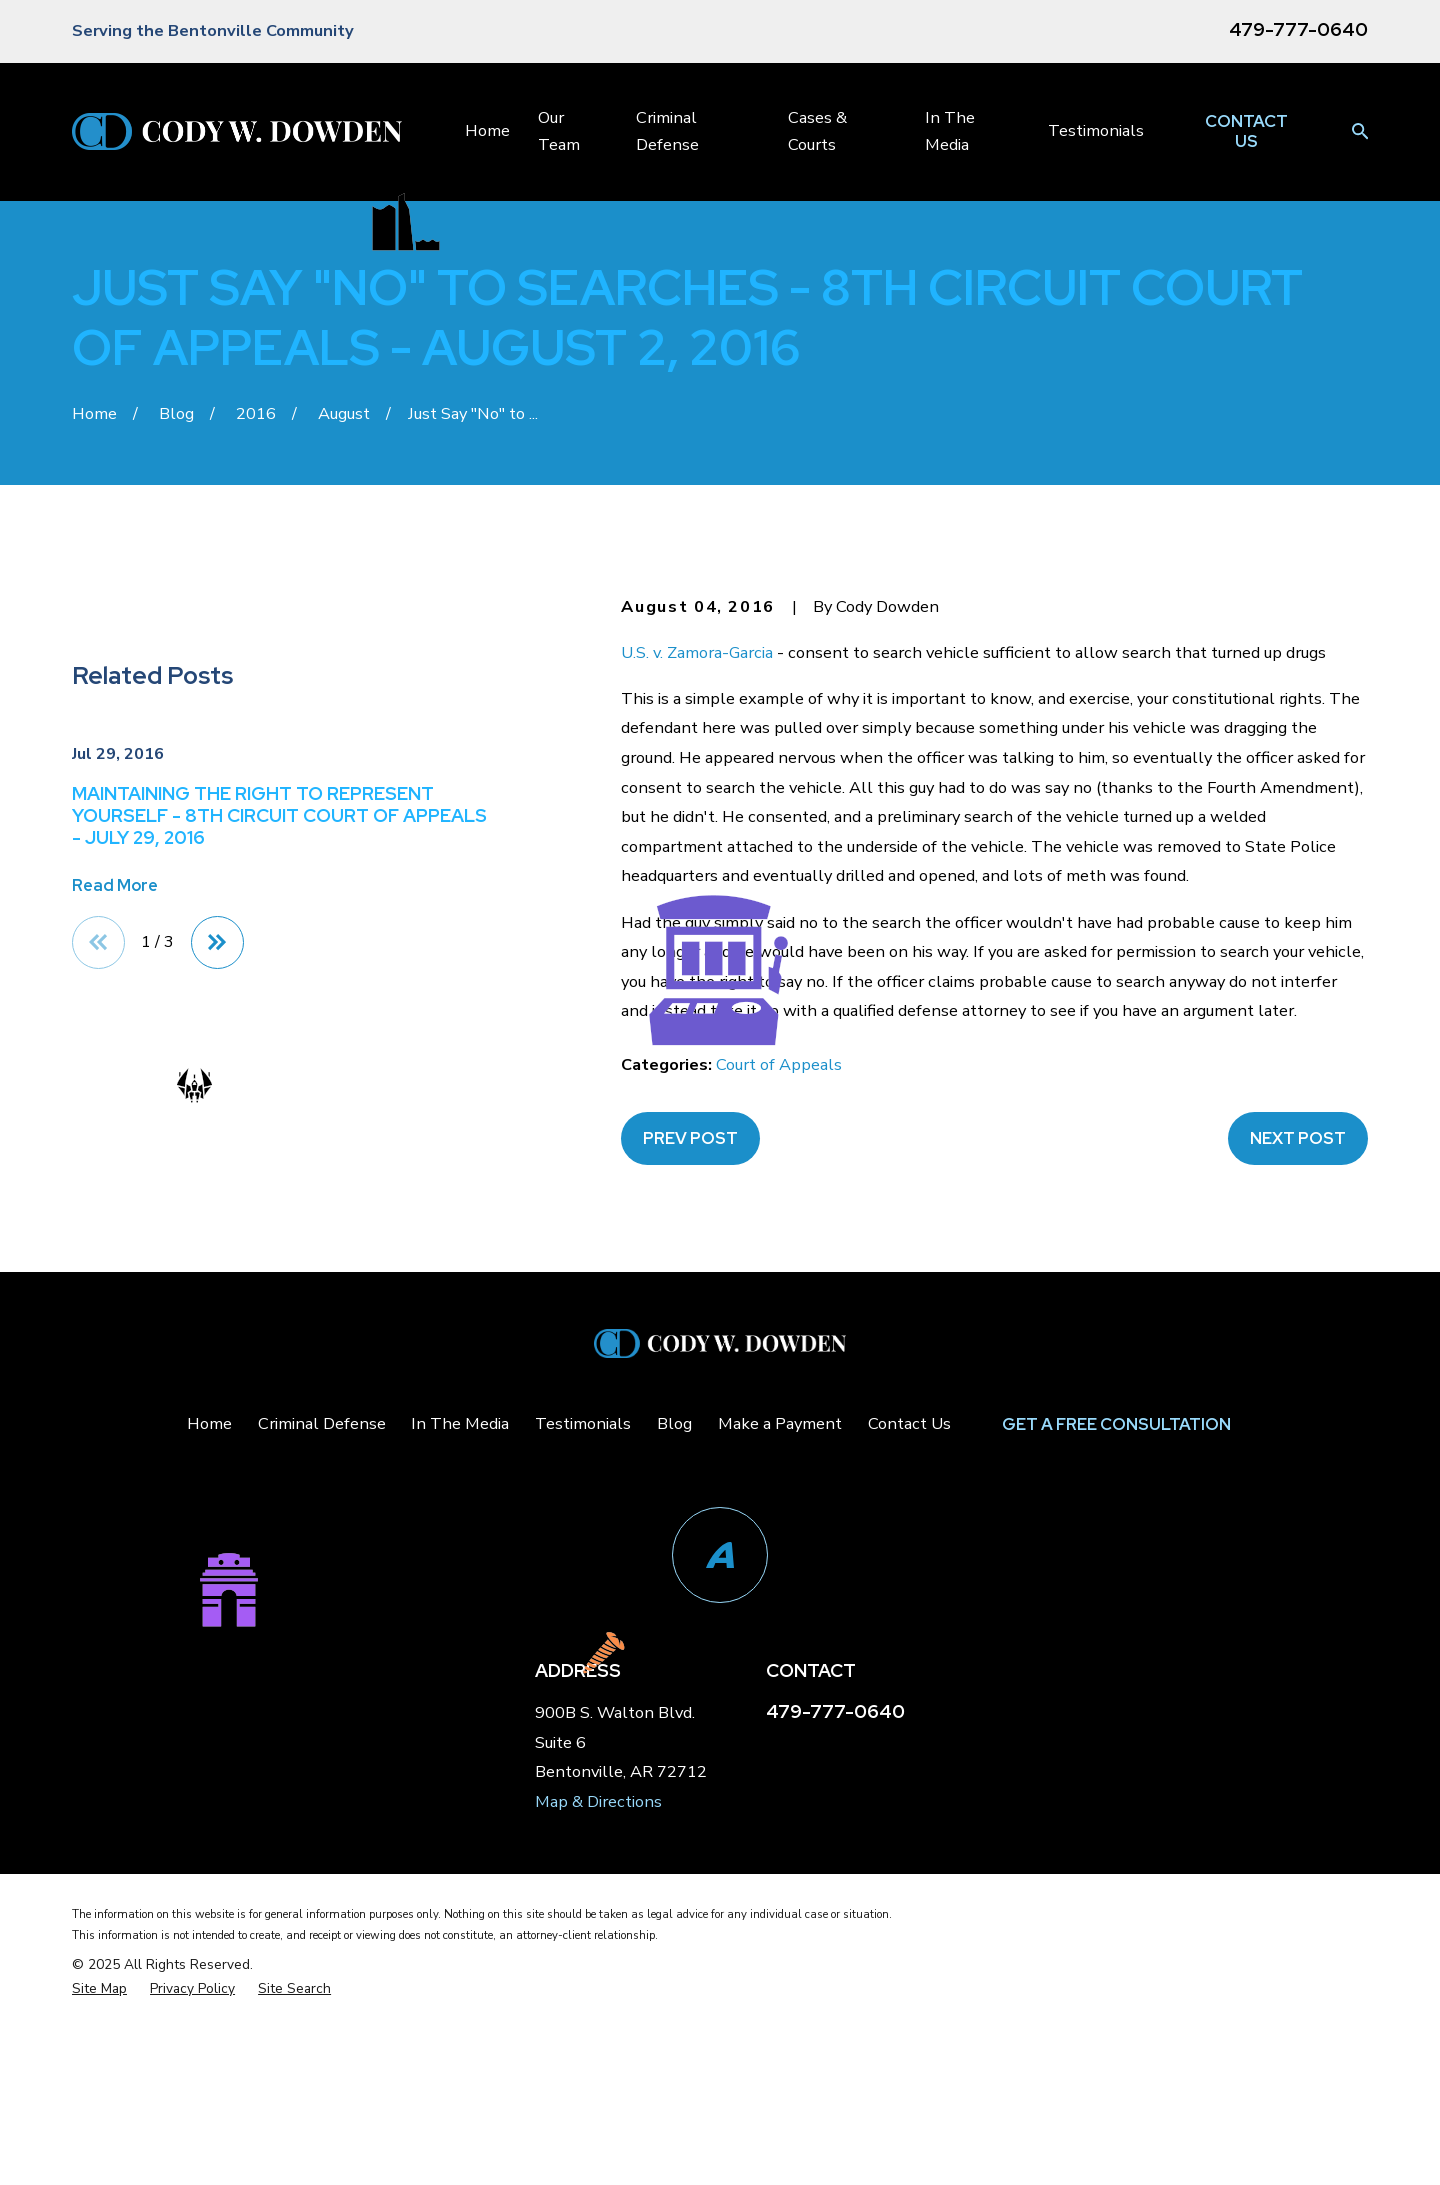 The image size is (1440, 2185). Describe the element at coordinates (714, 970) in the screenshot. I see `open slot machine game` at that location.